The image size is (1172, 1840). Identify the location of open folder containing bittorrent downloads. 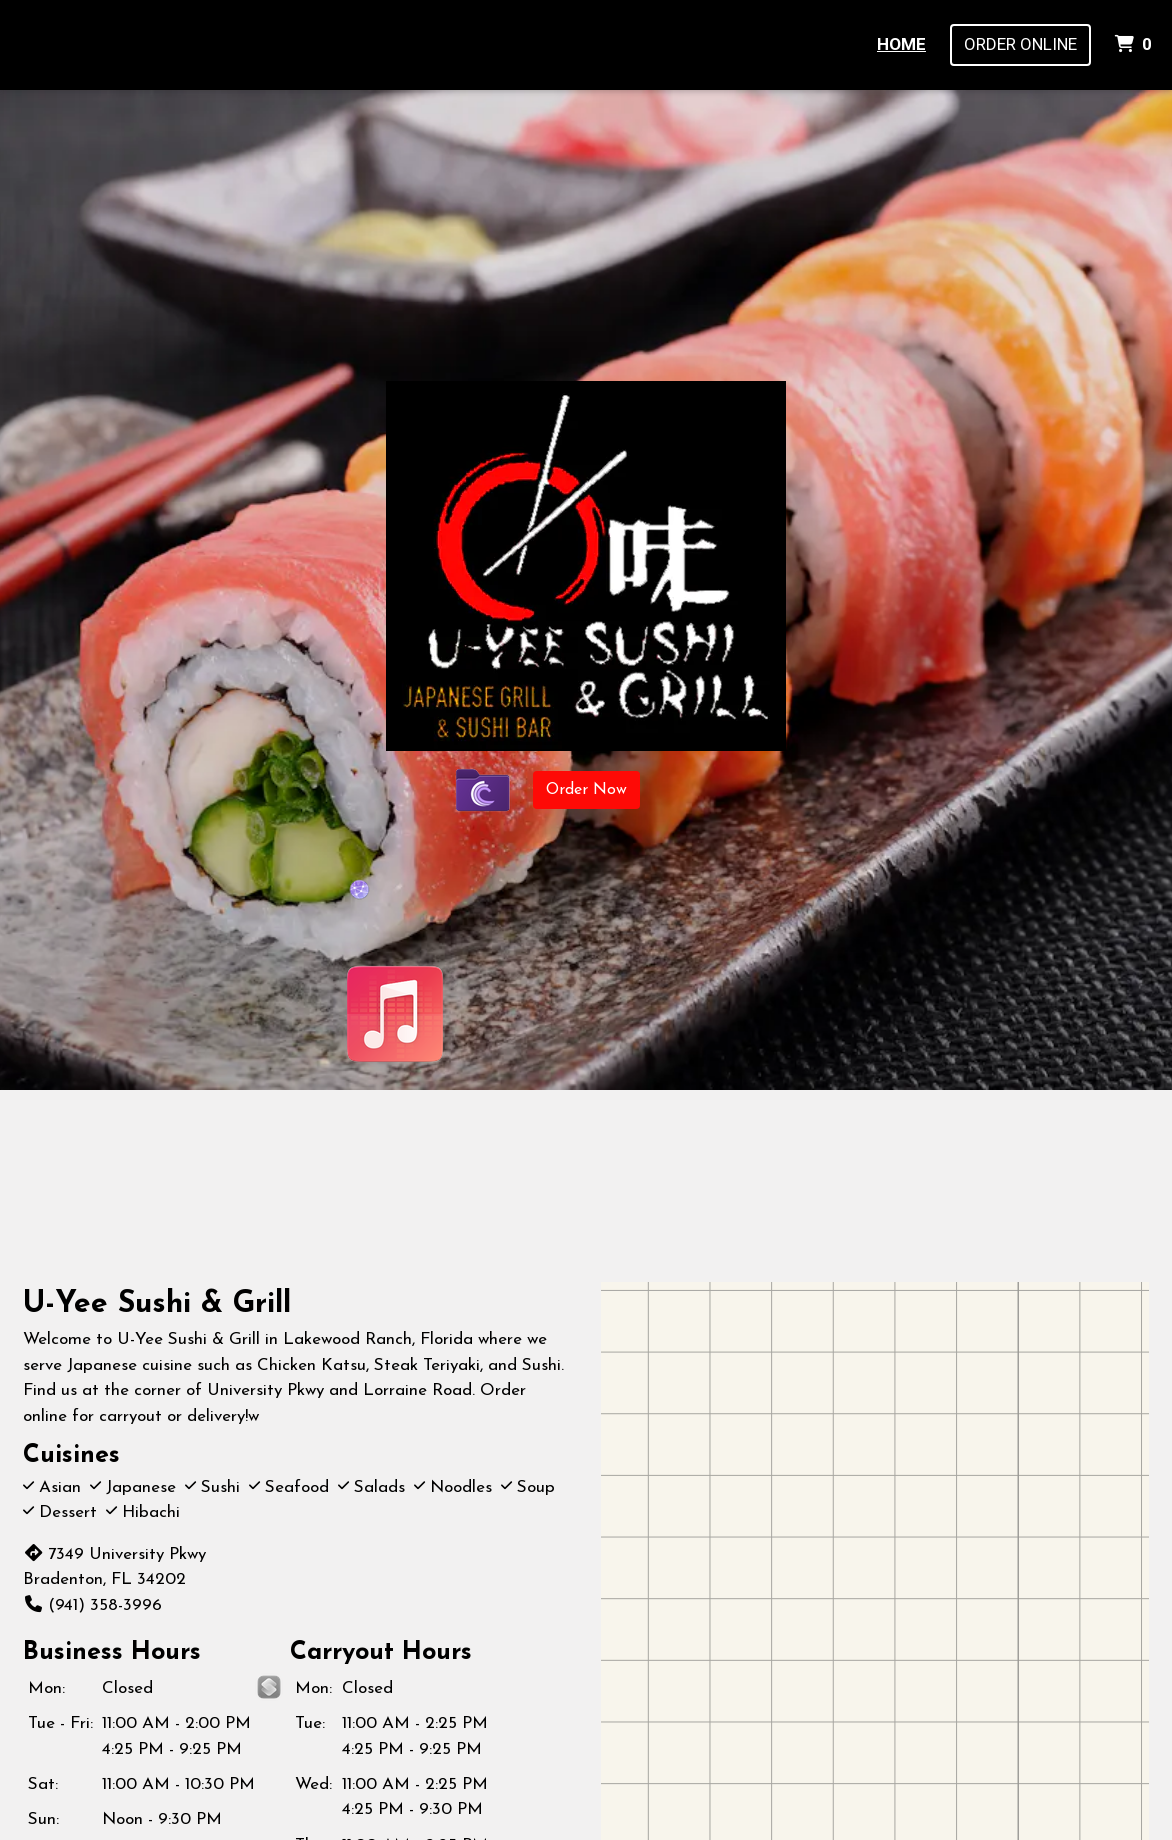
(482, 791).